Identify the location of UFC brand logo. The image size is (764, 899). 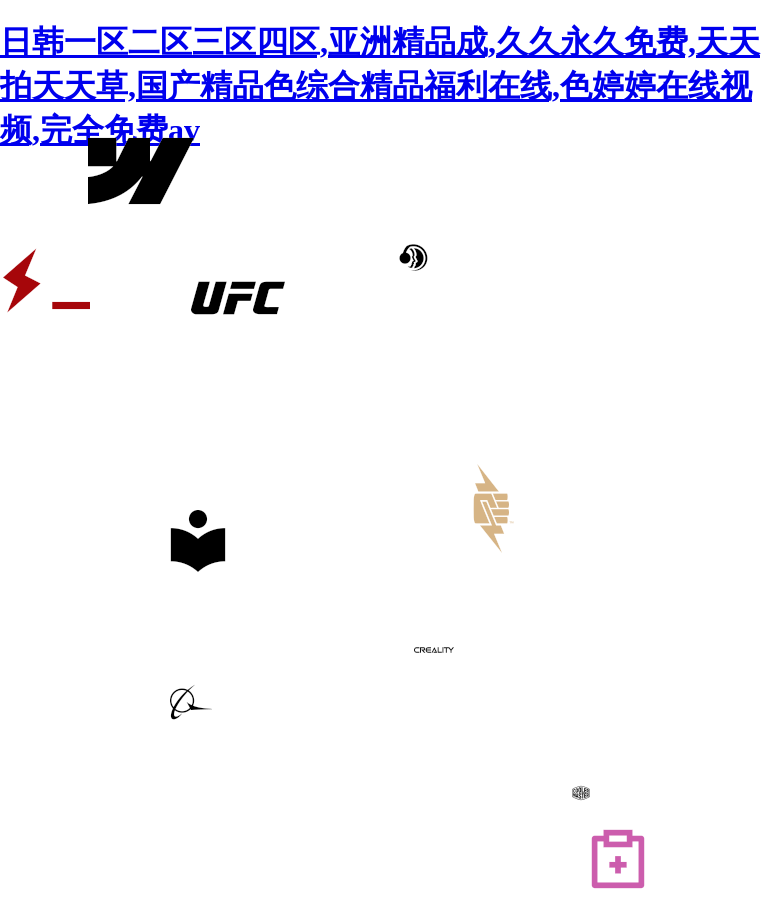
(238, 298).